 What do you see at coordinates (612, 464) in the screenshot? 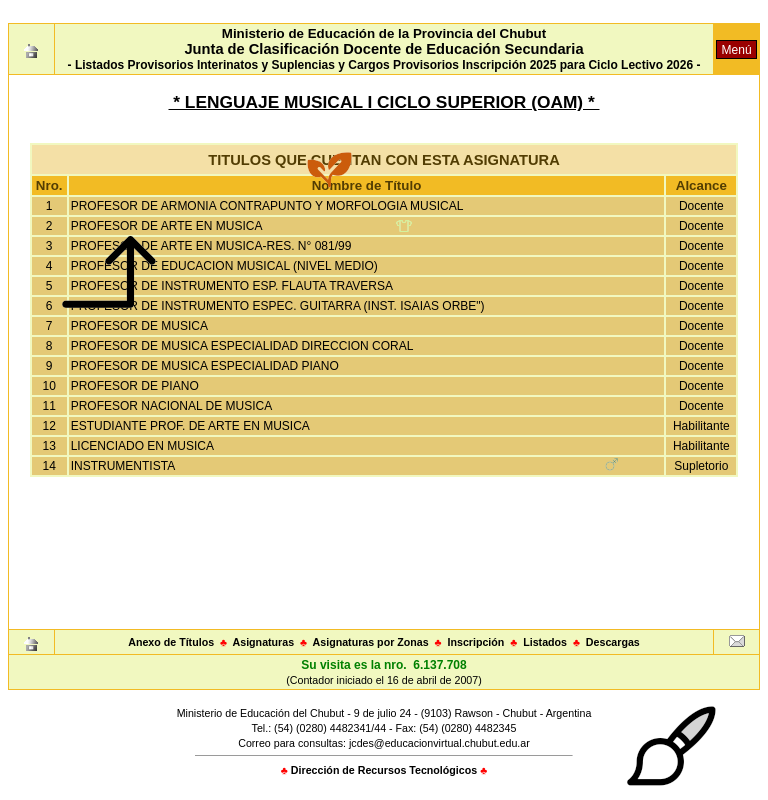
I see `indicates transgender or non-binary gender identity option` at bounding box center [612, 464].